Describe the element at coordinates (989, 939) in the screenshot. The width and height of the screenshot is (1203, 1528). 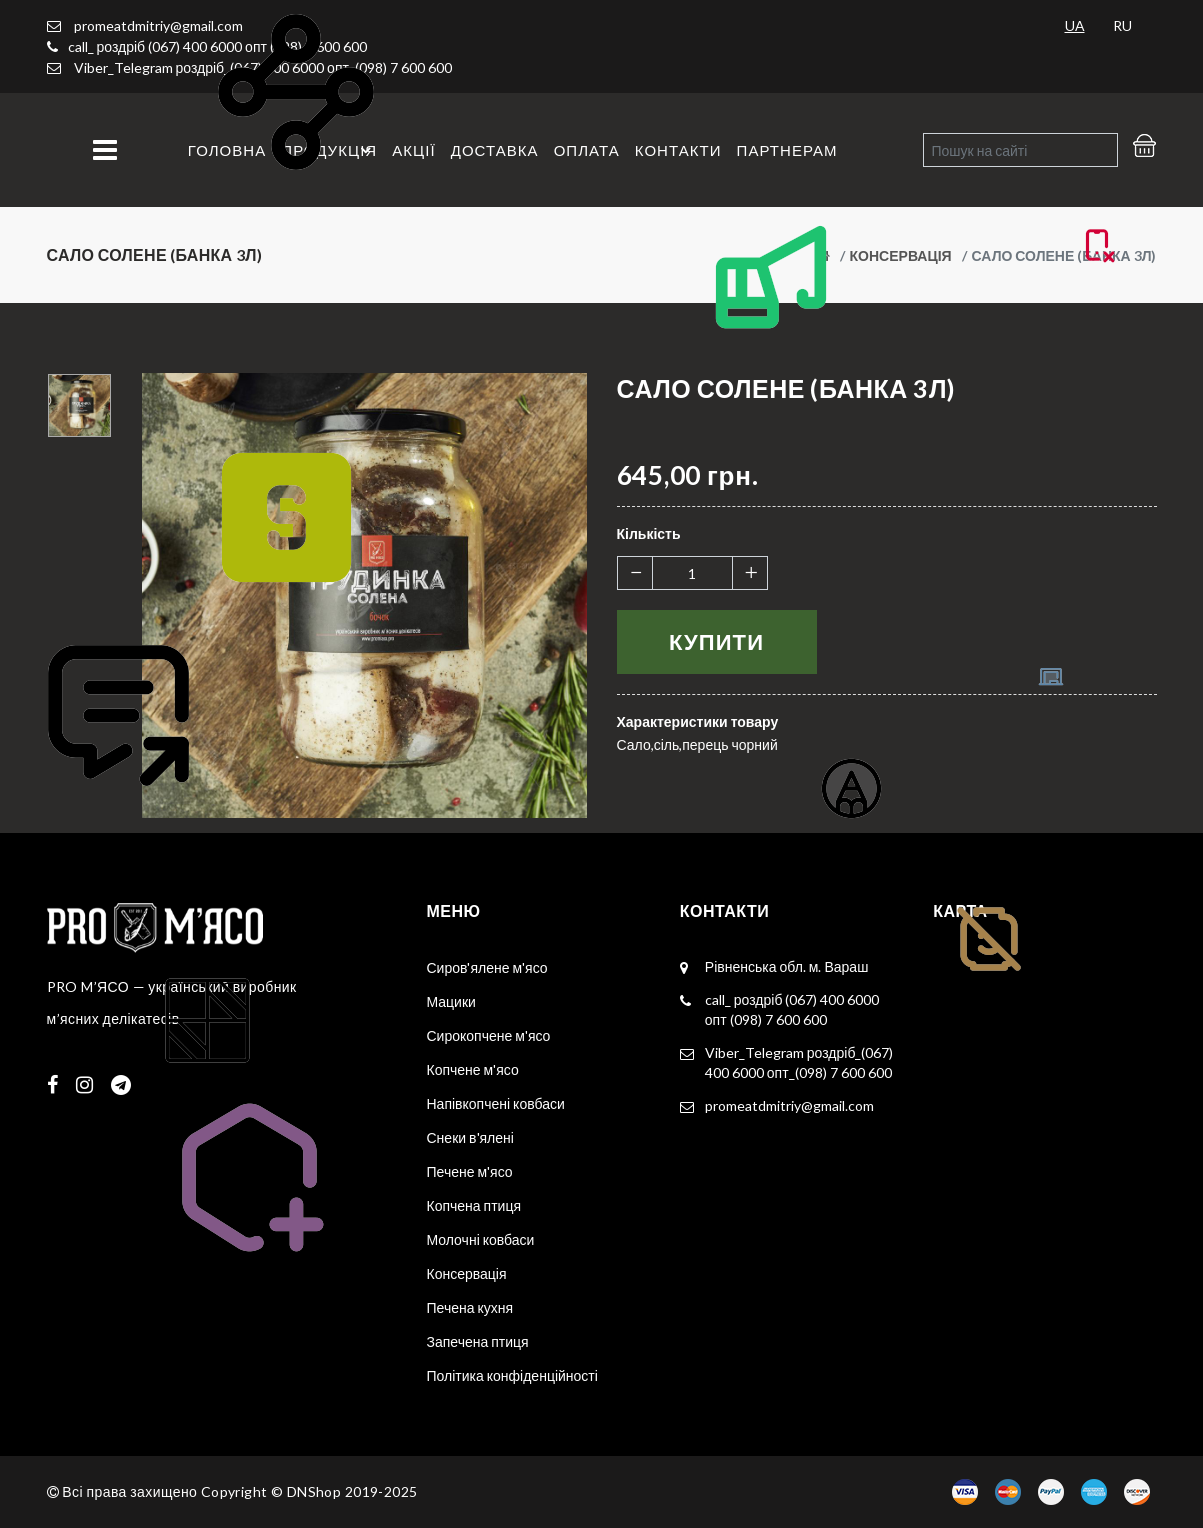
I see `disable or disconnect building blocks integration` at that location.